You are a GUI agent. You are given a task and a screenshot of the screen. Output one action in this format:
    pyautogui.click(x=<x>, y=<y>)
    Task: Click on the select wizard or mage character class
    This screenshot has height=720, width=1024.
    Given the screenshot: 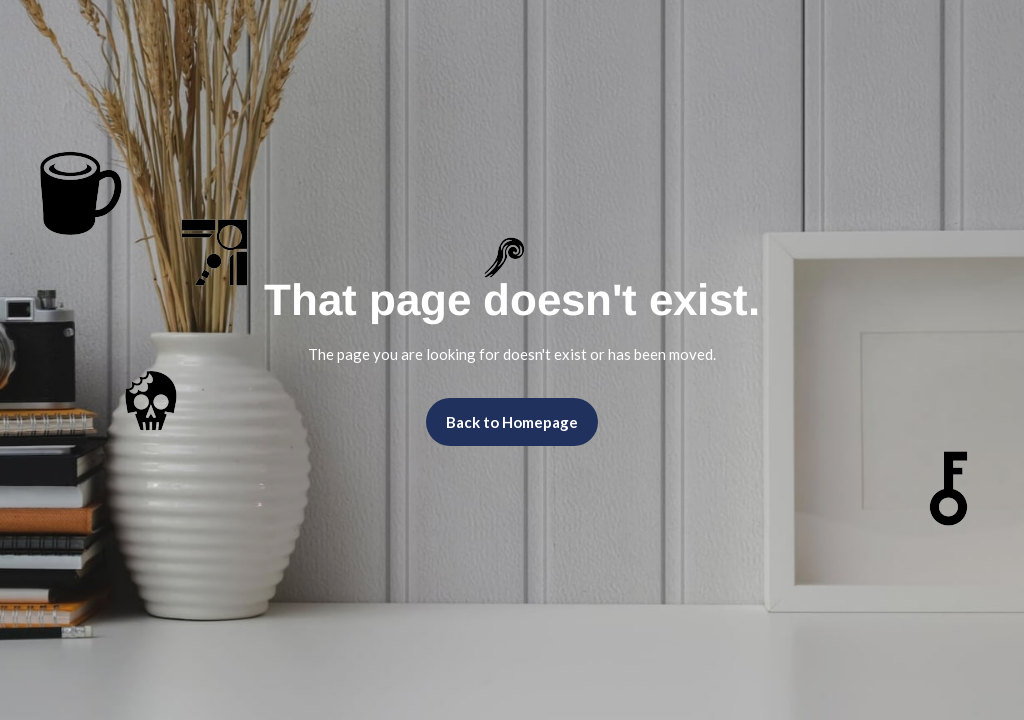 What is the action you would take?
    pyautogui.click(x=504, y=257)
    